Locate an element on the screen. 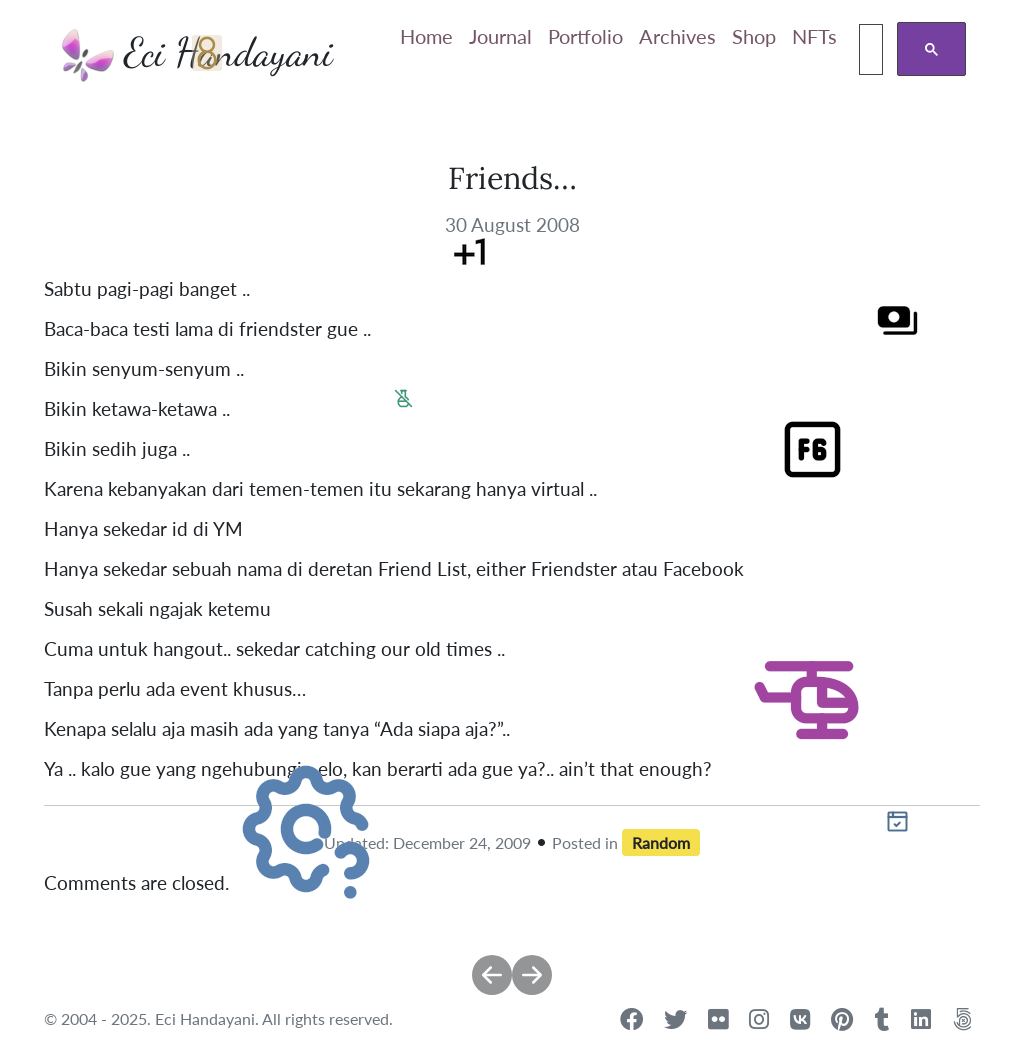 This screenshot has width=1024, height=1041. browser verification complete is located at coordinates (897, 821).